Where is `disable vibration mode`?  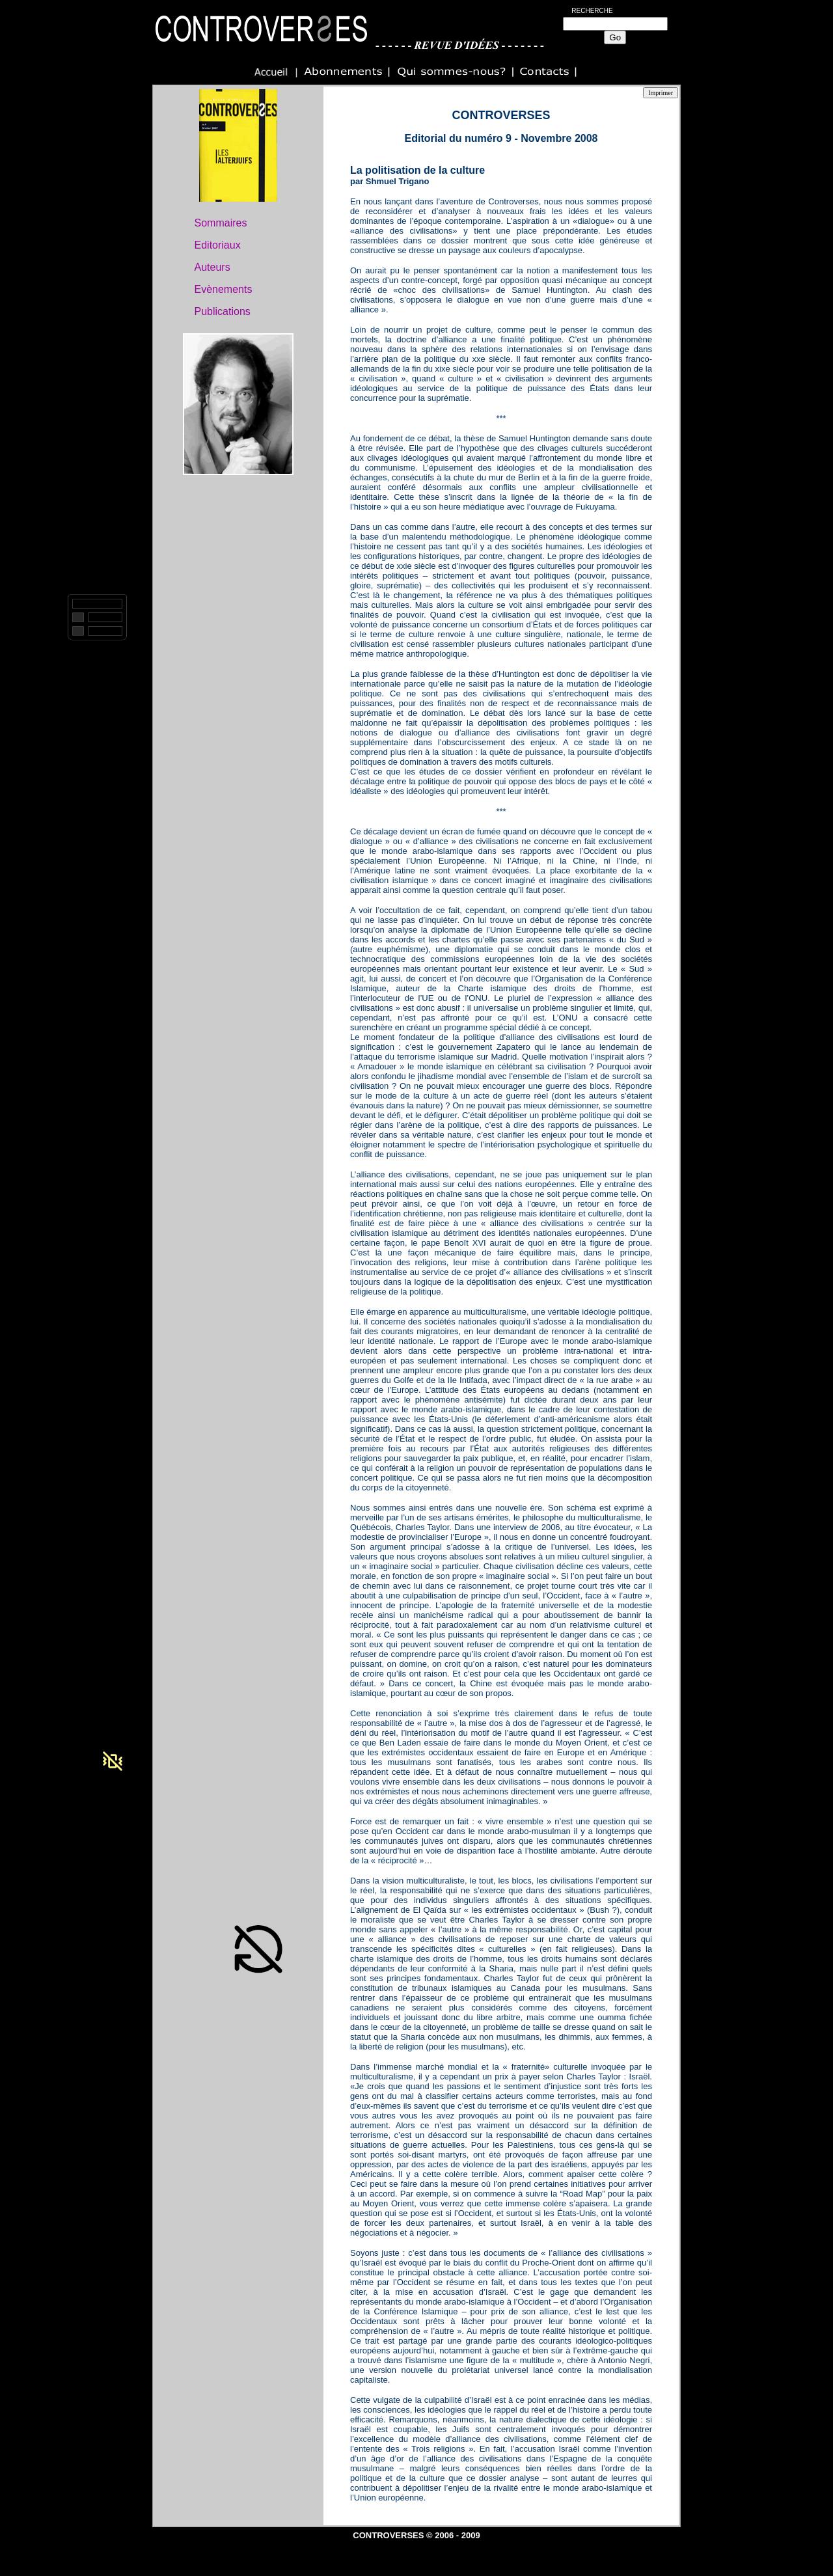
disable vibration mode is located at coordinates (113, 1761).